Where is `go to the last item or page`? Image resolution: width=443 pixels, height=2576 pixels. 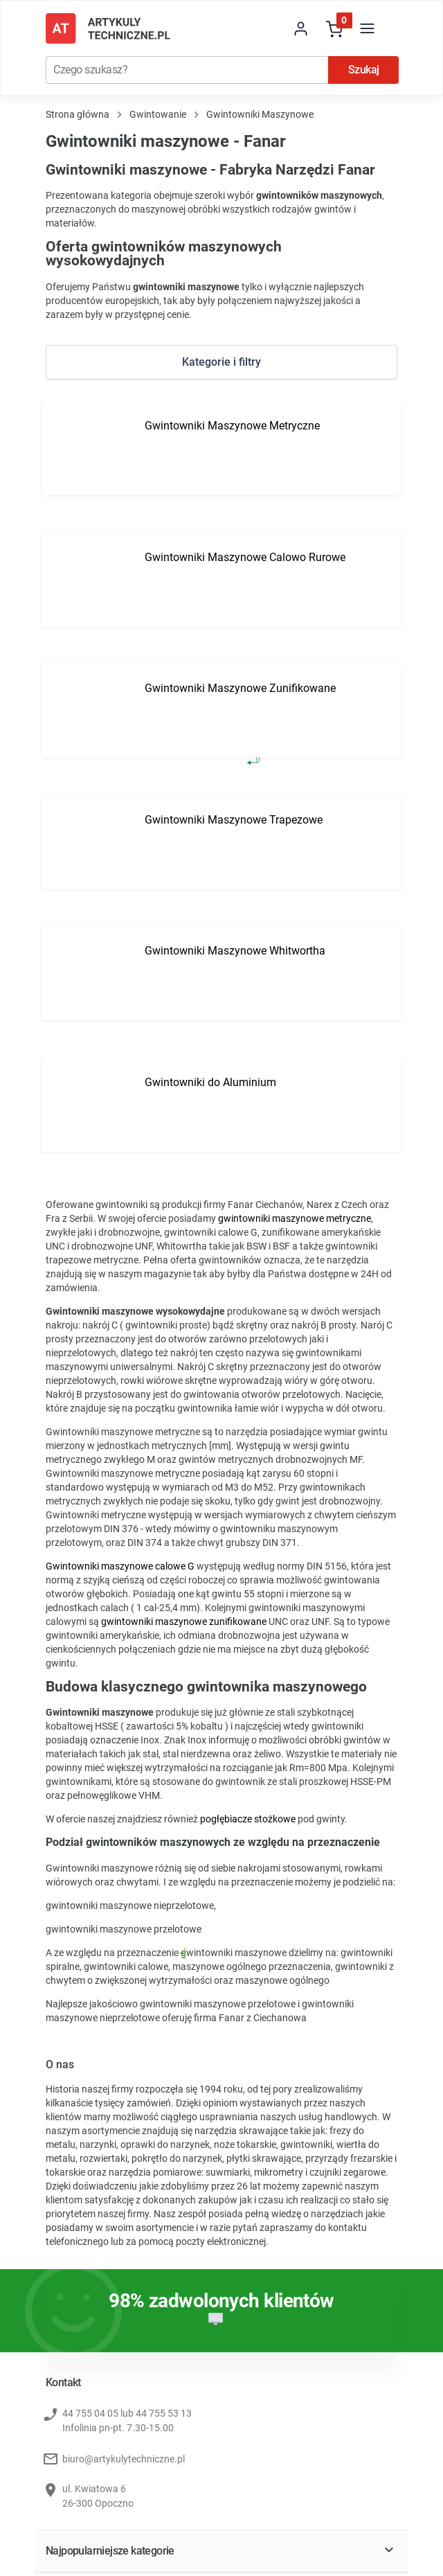 go to the last item or page is located at coordinates (179, 1953).